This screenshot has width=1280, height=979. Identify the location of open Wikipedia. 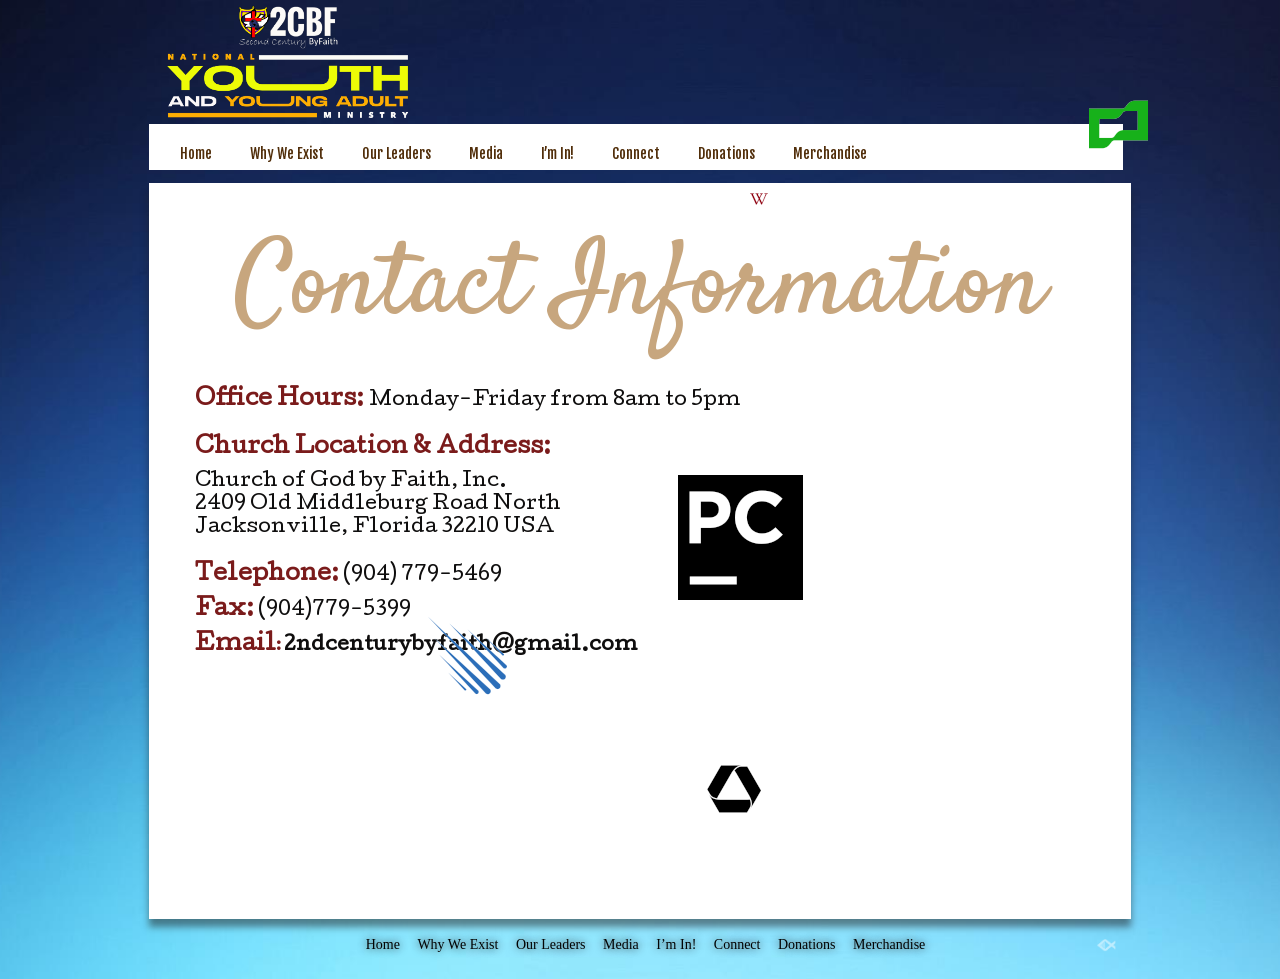
(759, 199).